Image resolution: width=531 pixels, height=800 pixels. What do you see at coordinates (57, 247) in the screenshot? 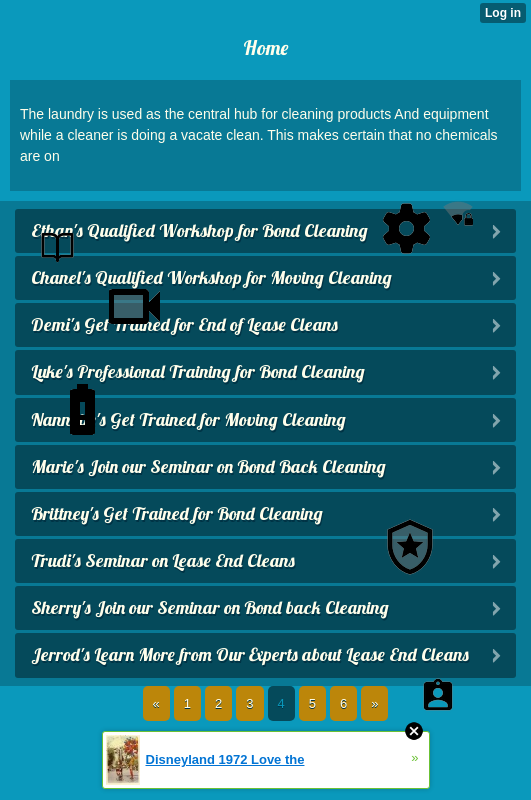
I see `open reading mode or e-reader` at bounding box center [57, 247].